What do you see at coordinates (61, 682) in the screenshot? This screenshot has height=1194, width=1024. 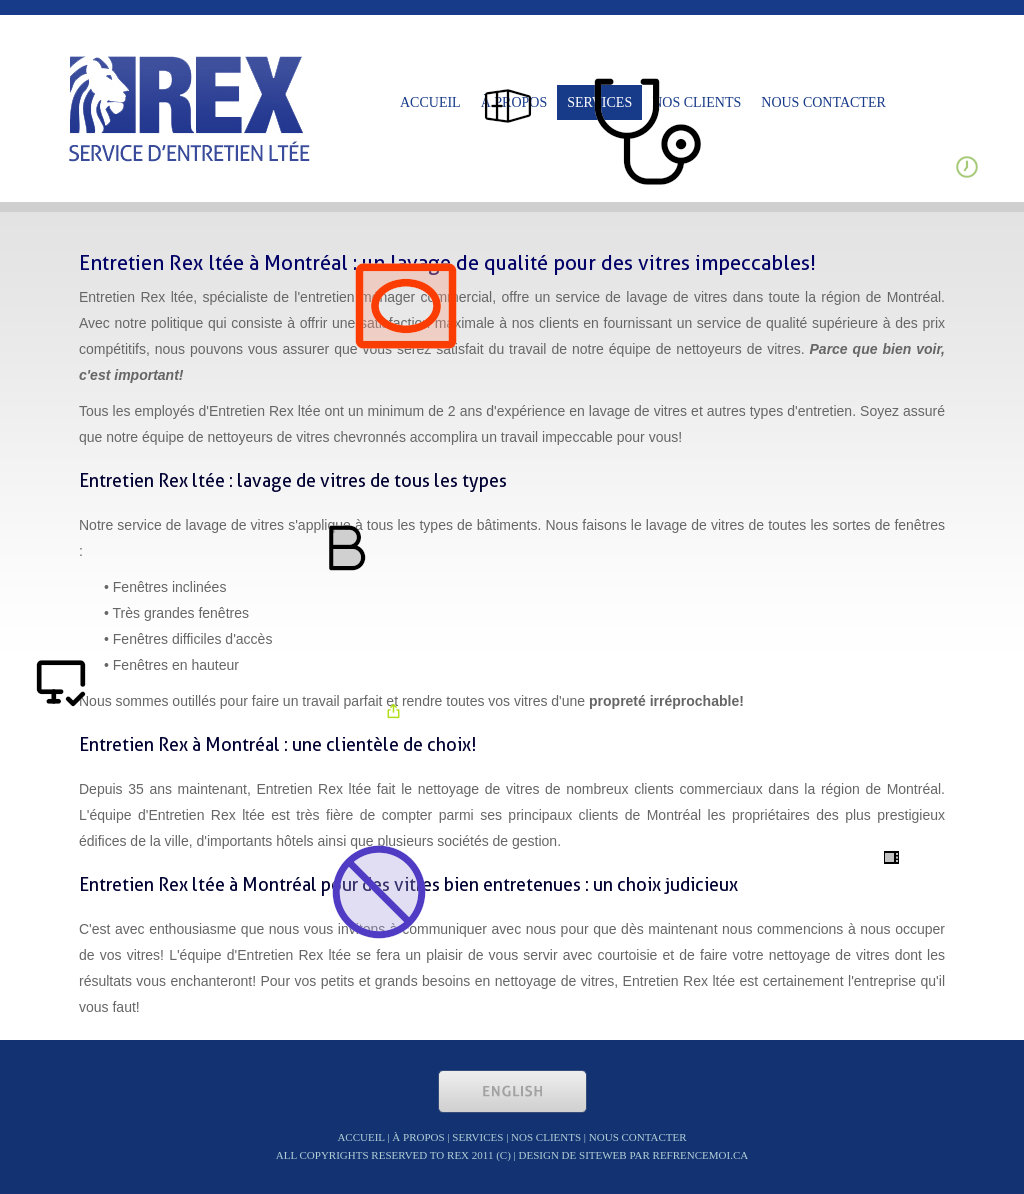 I see `device successfully connected` at bounding box center [61, 682].